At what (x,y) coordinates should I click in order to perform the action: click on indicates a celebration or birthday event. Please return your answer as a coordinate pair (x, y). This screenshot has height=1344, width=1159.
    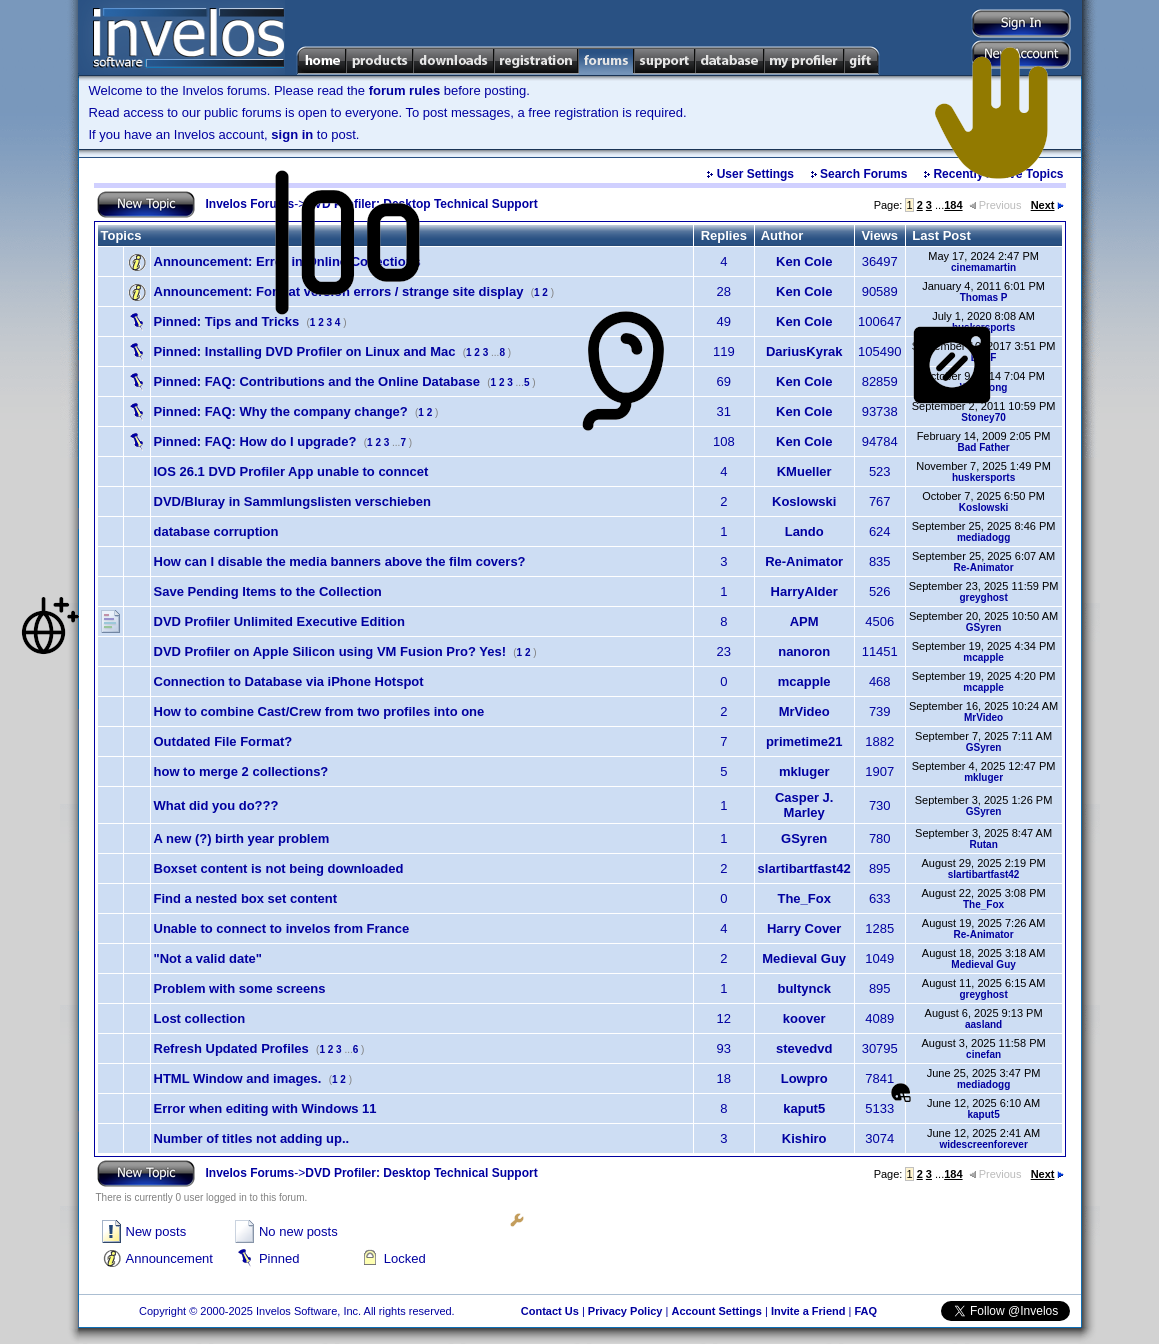
    Looking at the image, I should click on (626, 371).